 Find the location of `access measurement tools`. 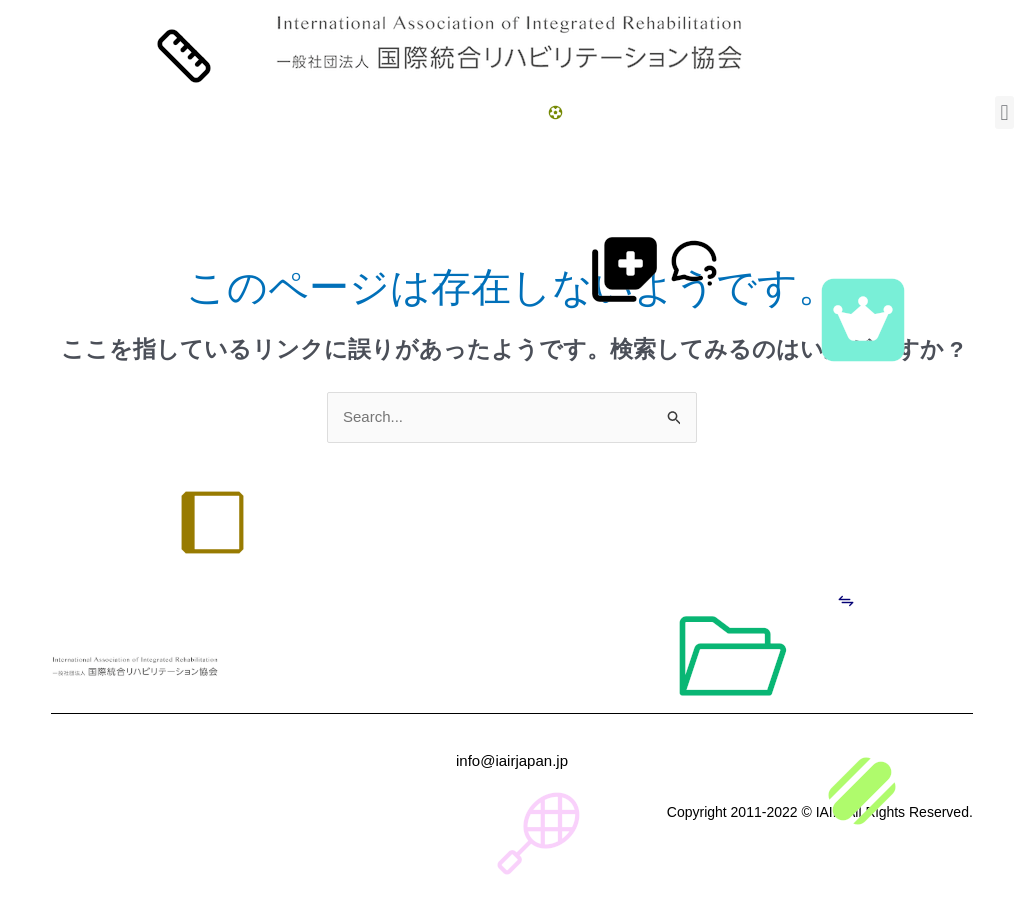

access measurement tools is located at coordinates (184, 56).